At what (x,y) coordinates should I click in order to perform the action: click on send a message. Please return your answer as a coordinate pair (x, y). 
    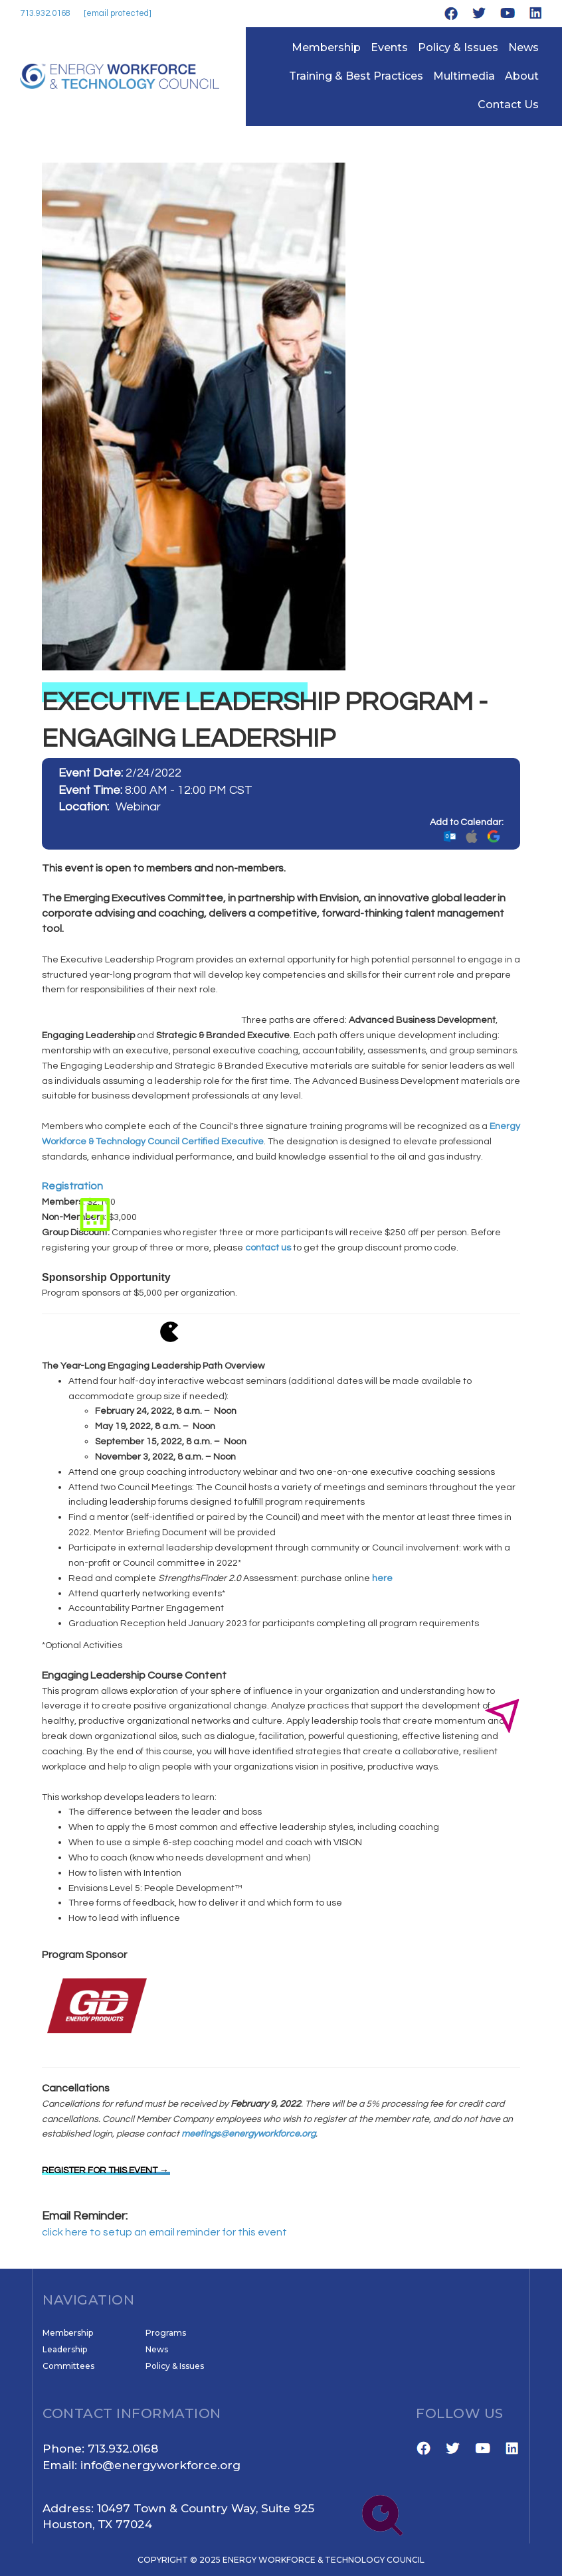
    Looking at the image, I should click on (502, 1715).